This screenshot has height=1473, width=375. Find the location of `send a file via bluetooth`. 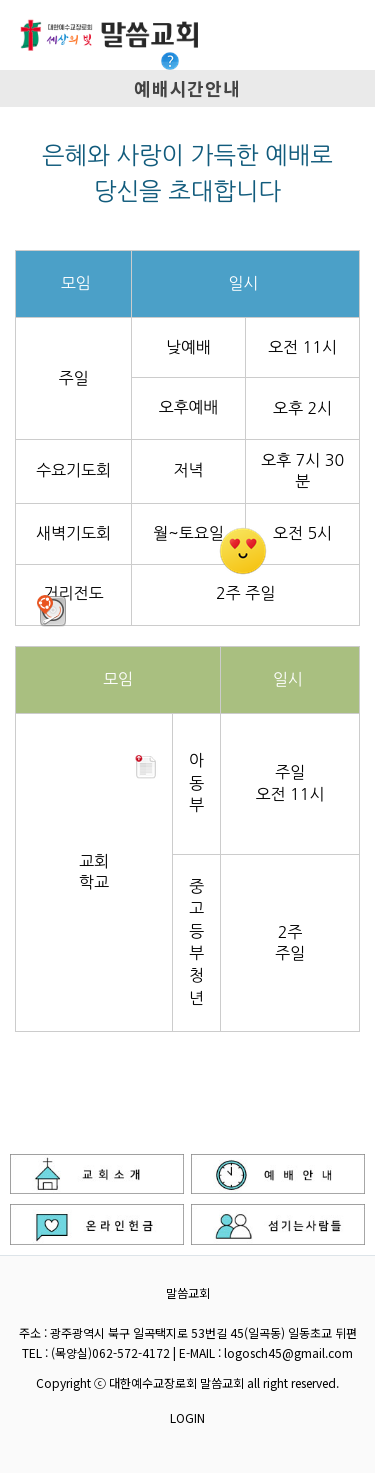

send a file via bluetooth is located at coordinates (146, 767).